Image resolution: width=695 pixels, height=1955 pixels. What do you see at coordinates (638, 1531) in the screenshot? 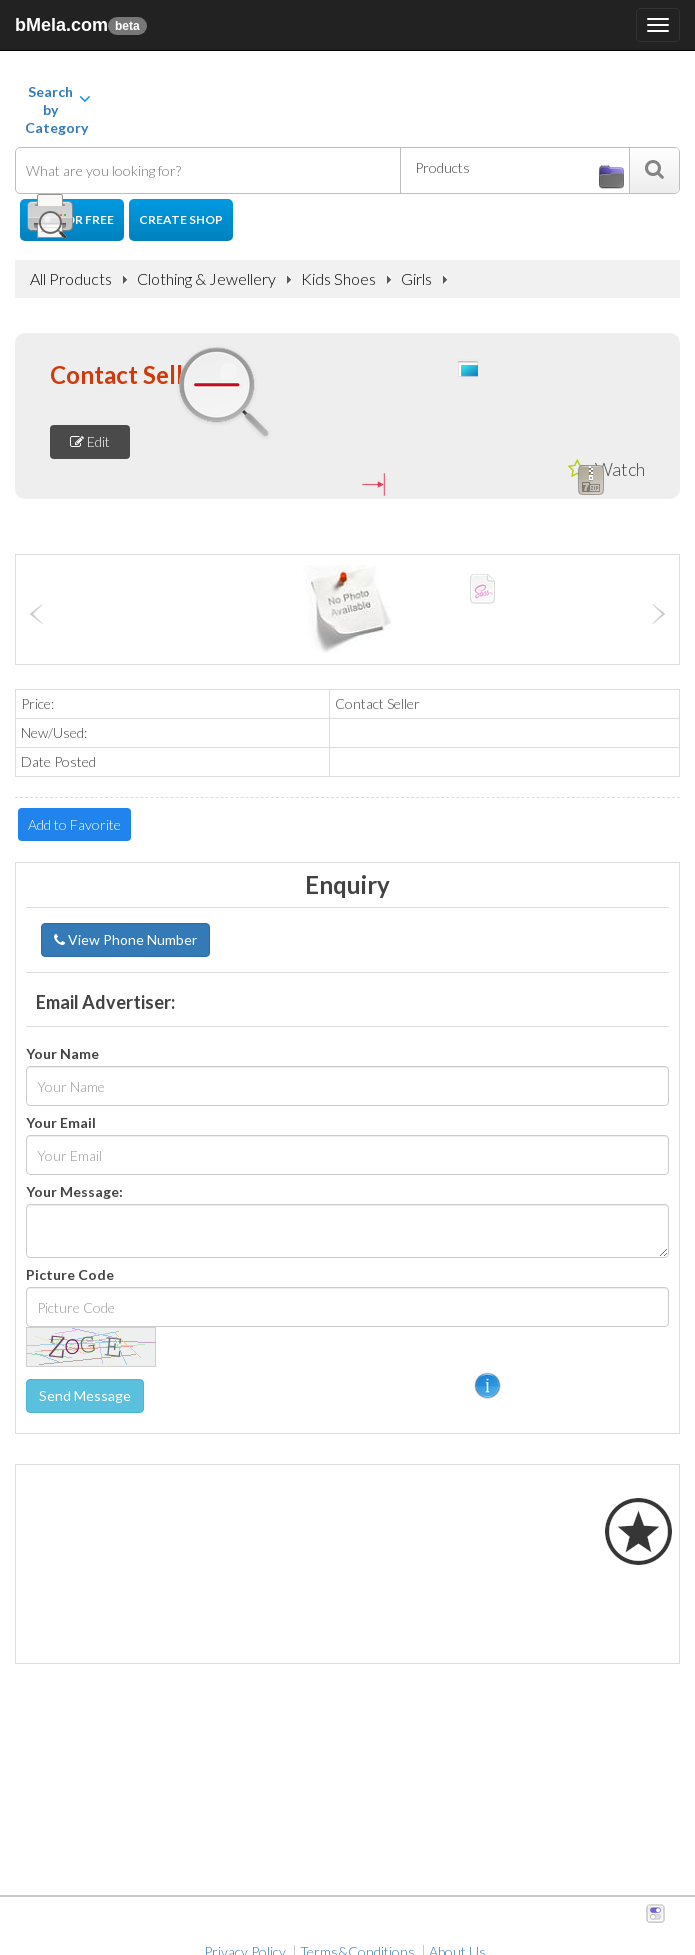
I see `set default applications for file types` at bounding box center [638, 1531].